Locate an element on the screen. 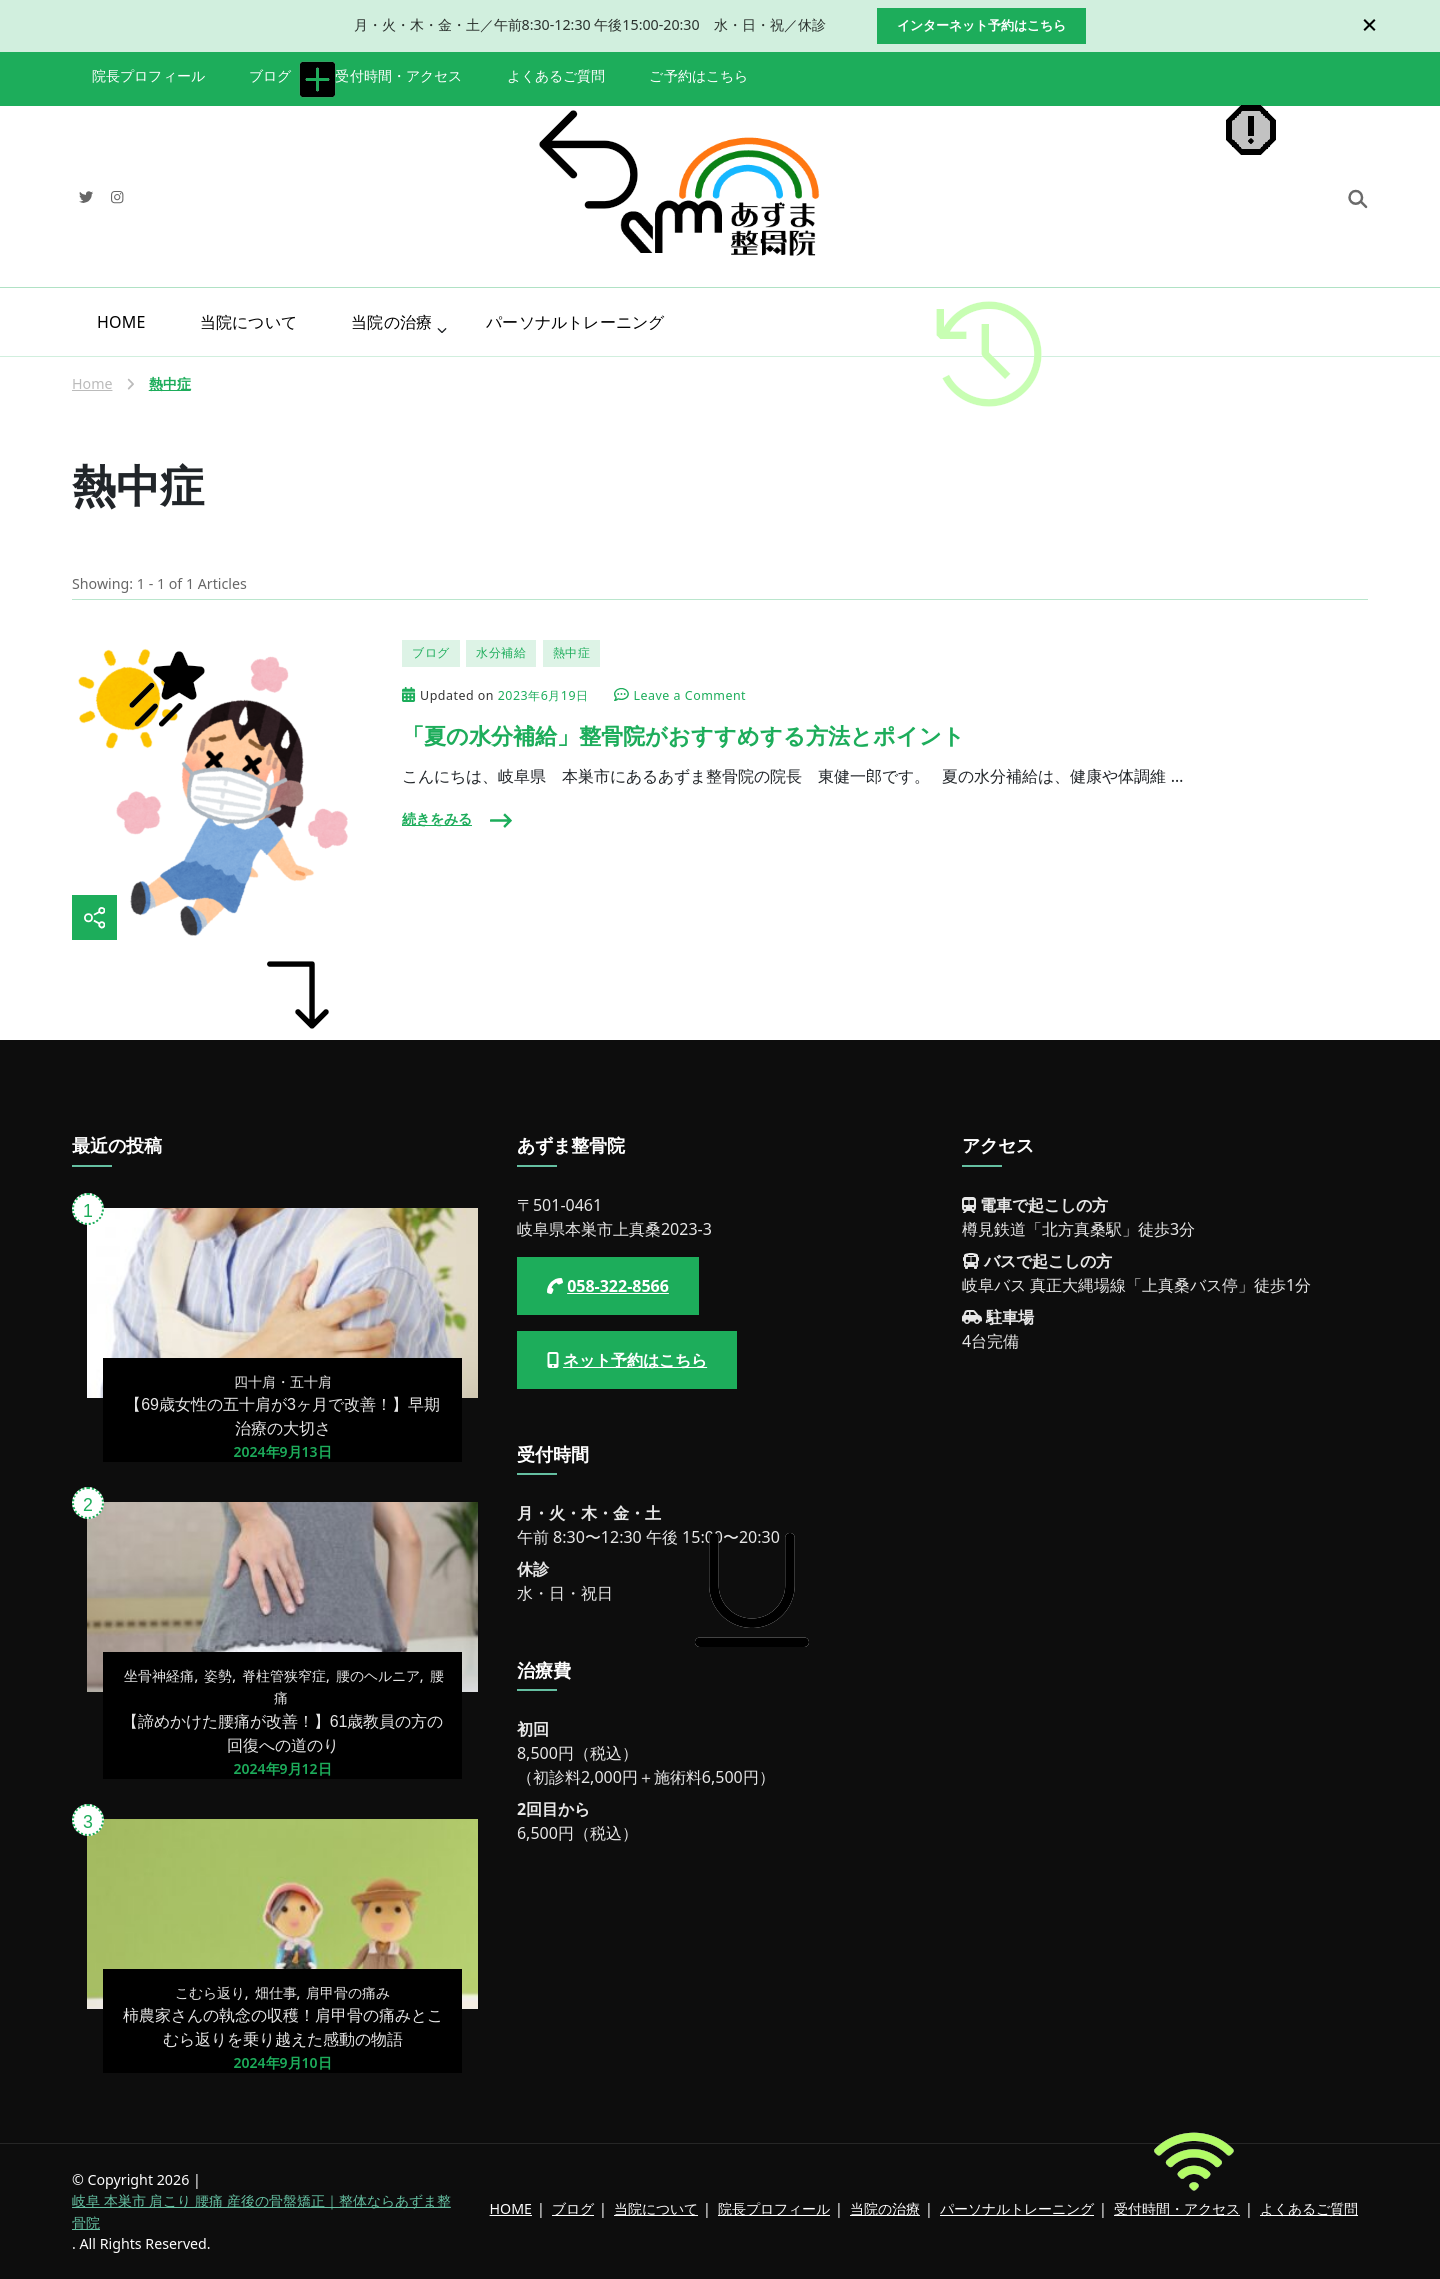  view recent activity or history is located at coordinates (989, 354).